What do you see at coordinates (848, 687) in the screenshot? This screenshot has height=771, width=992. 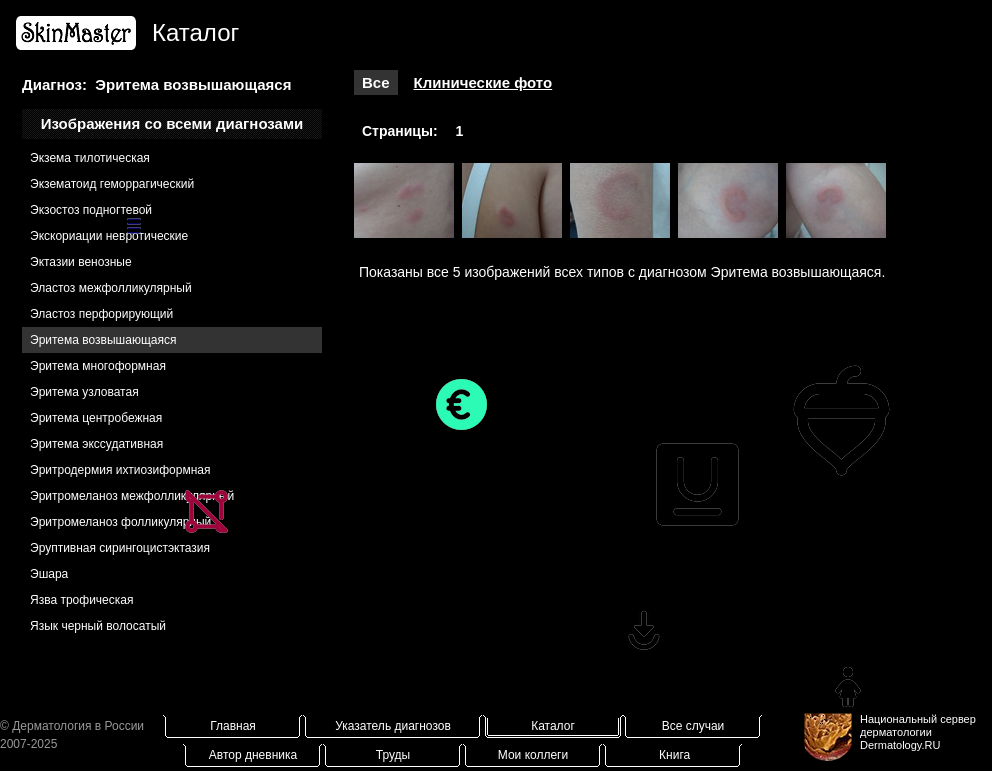 I see `indicates child or kid-friendly content` at bounding box center [848, 687].